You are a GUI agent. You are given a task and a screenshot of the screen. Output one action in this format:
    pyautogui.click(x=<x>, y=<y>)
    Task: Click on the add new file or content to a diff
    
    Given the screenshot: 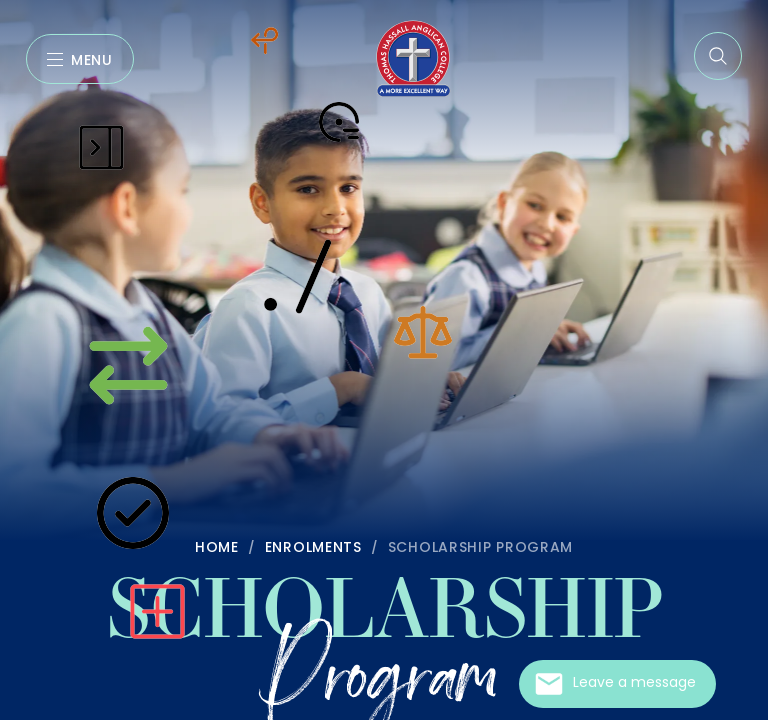 What is the action you would take?
    pyautogui.click(x=157, y=611)
    